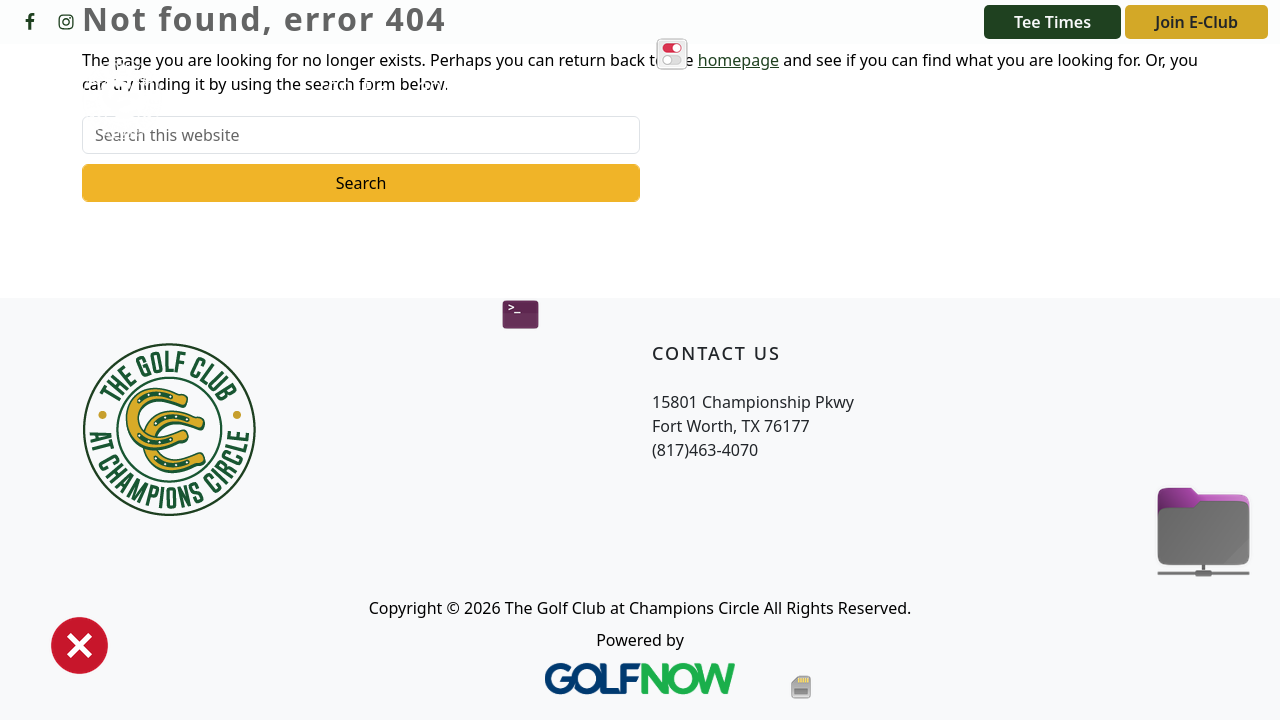  Describe the element at coordinates (520, 314) in the screenshot. I see `open terminal application` at that location.